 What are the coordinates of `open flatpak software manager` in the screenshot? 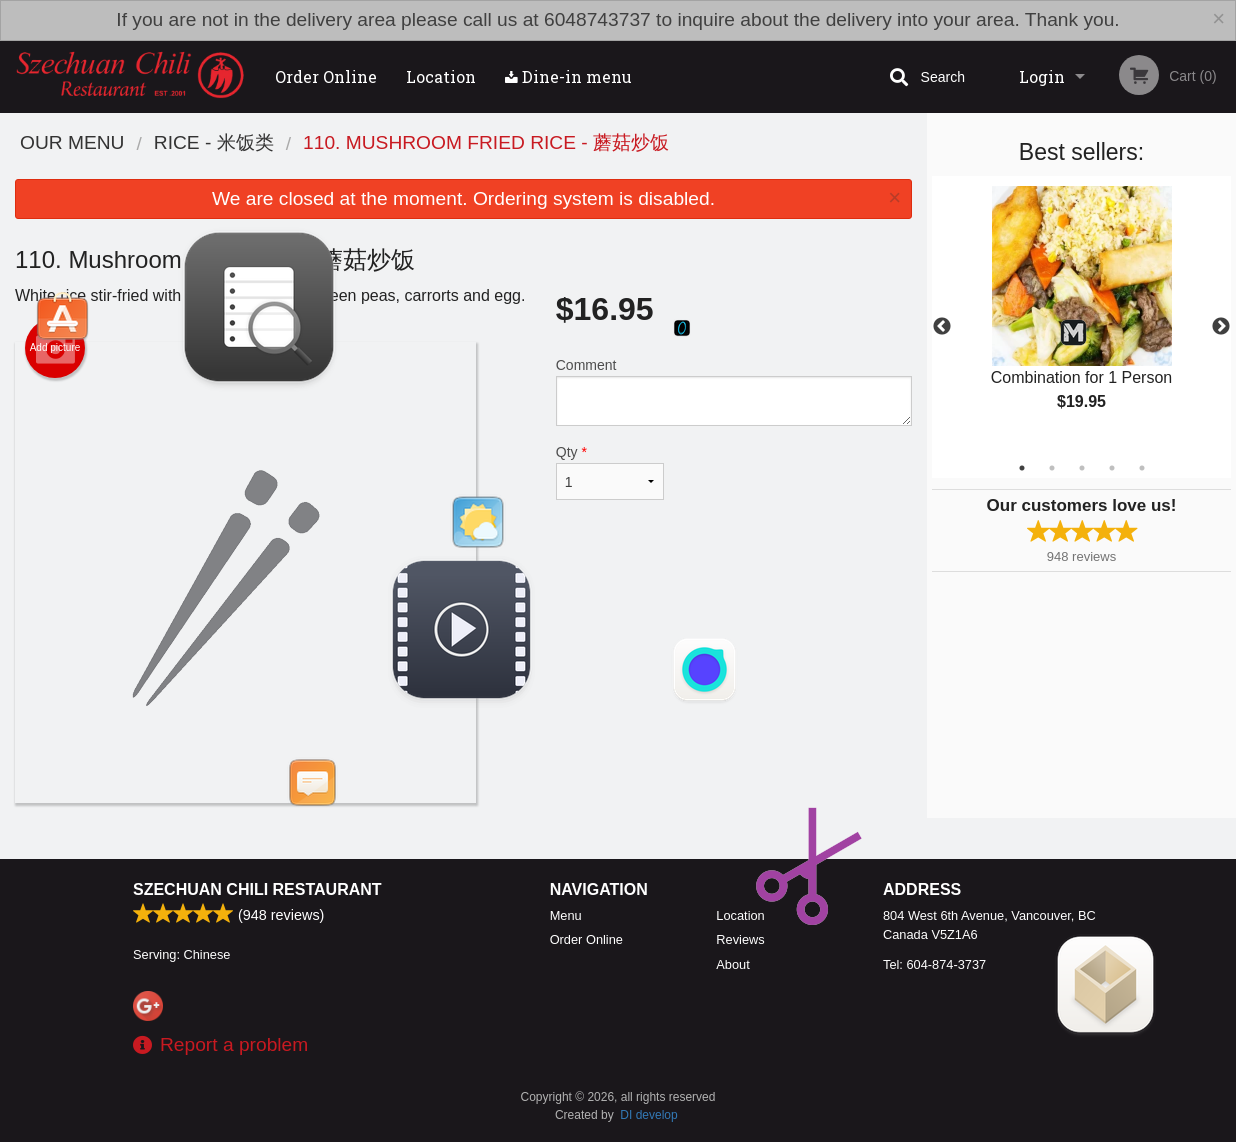 It's located at (1105, 984).